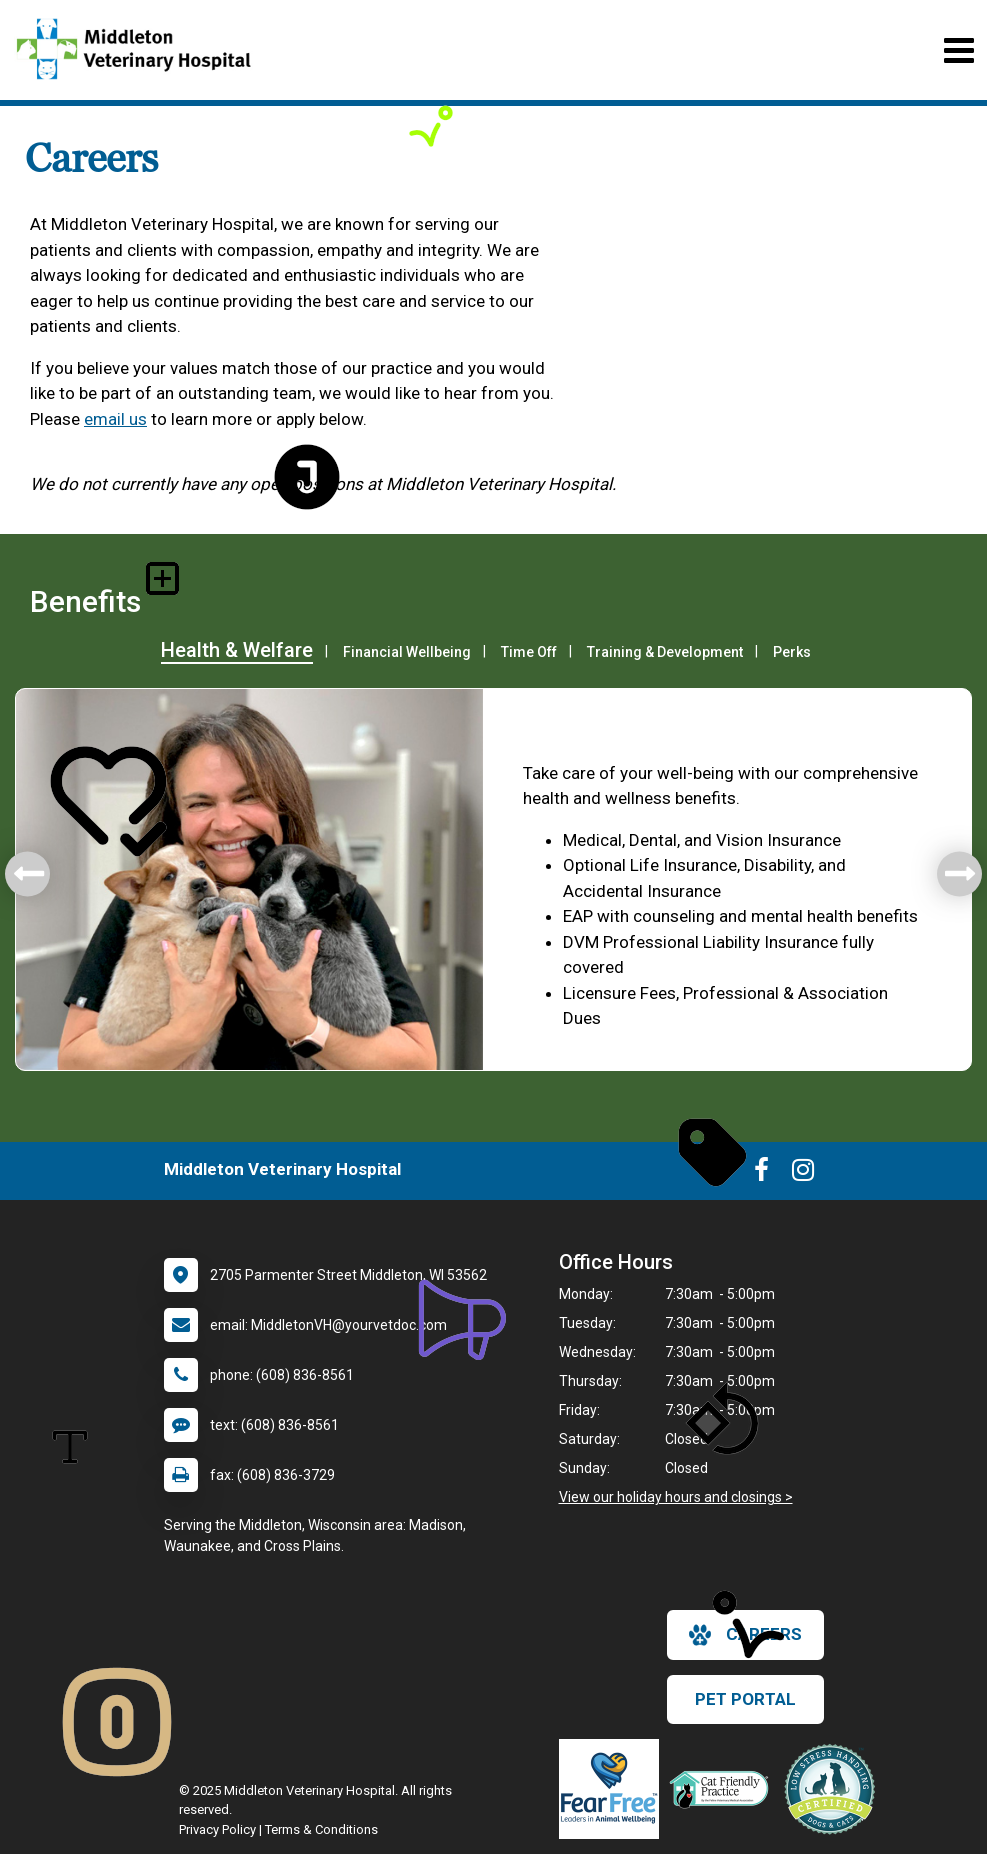  I want to click on item added to favorites successfully, so click(108, 798).